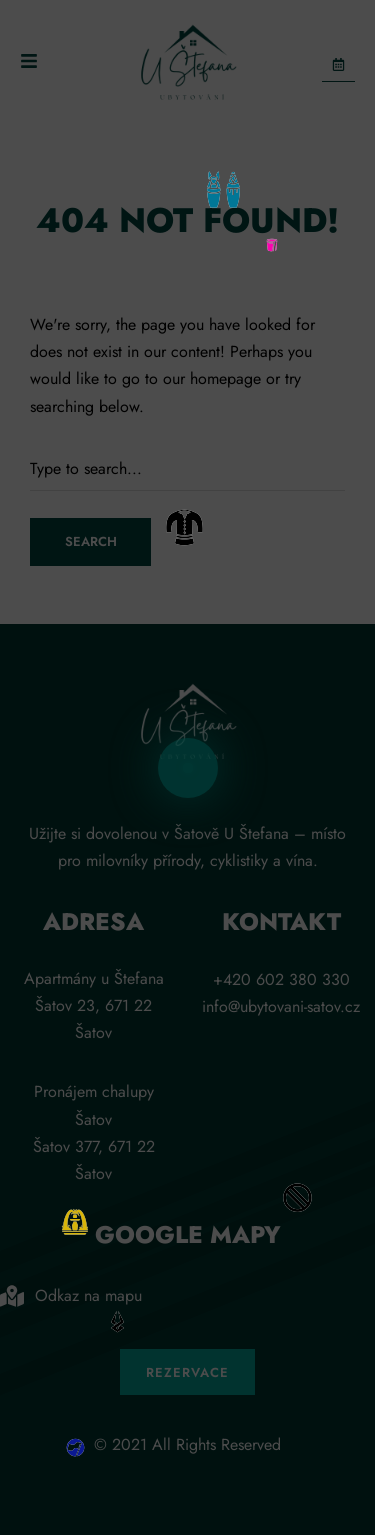  Describe the element at coordinates (272, 243) in the screenshot. I see `empty trash or recycle bin` at that location.